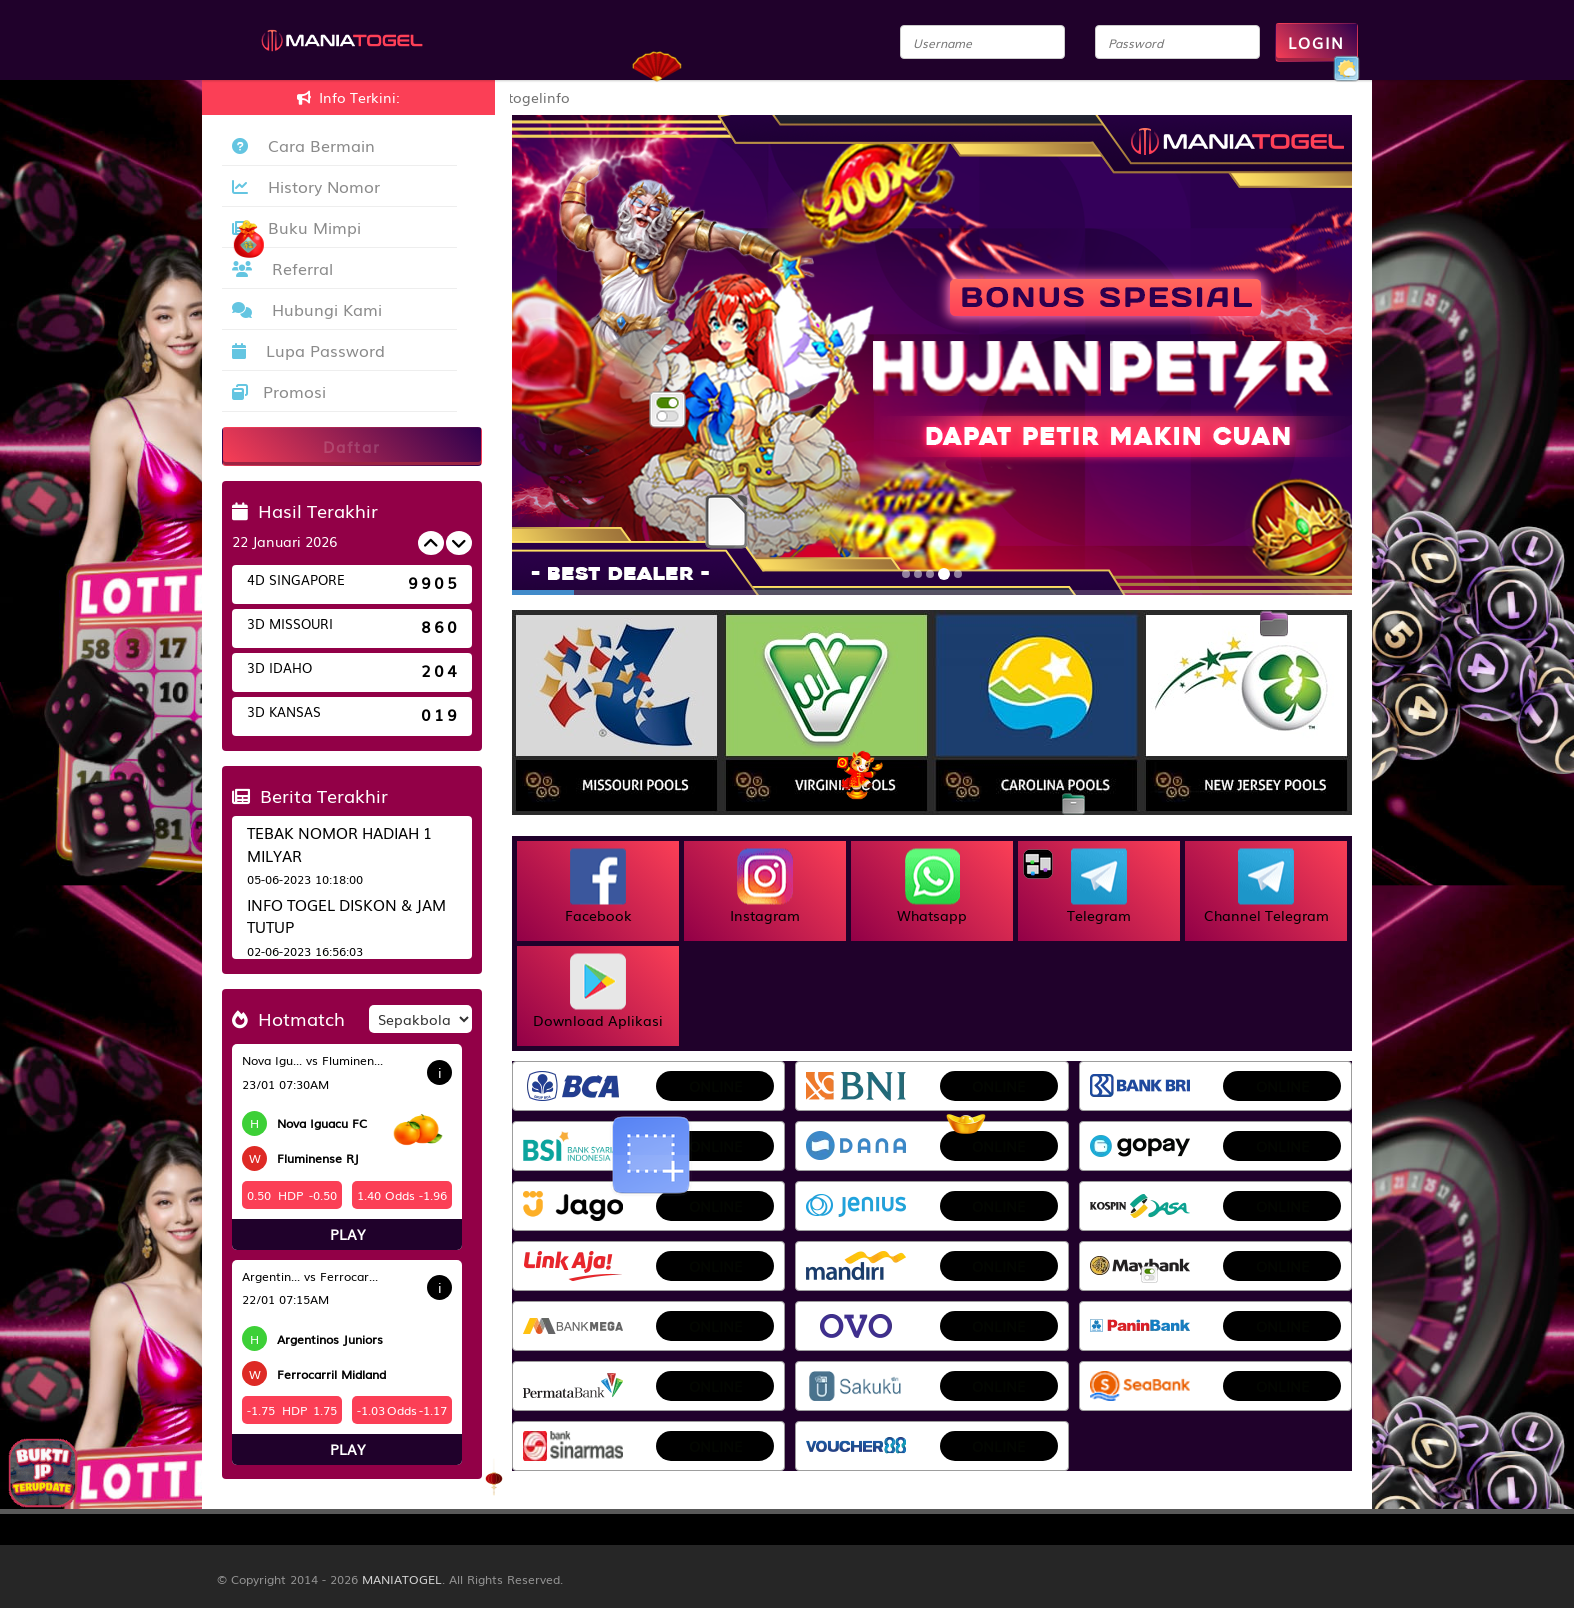  I want to click on open file manager application, so click(1073, 803).